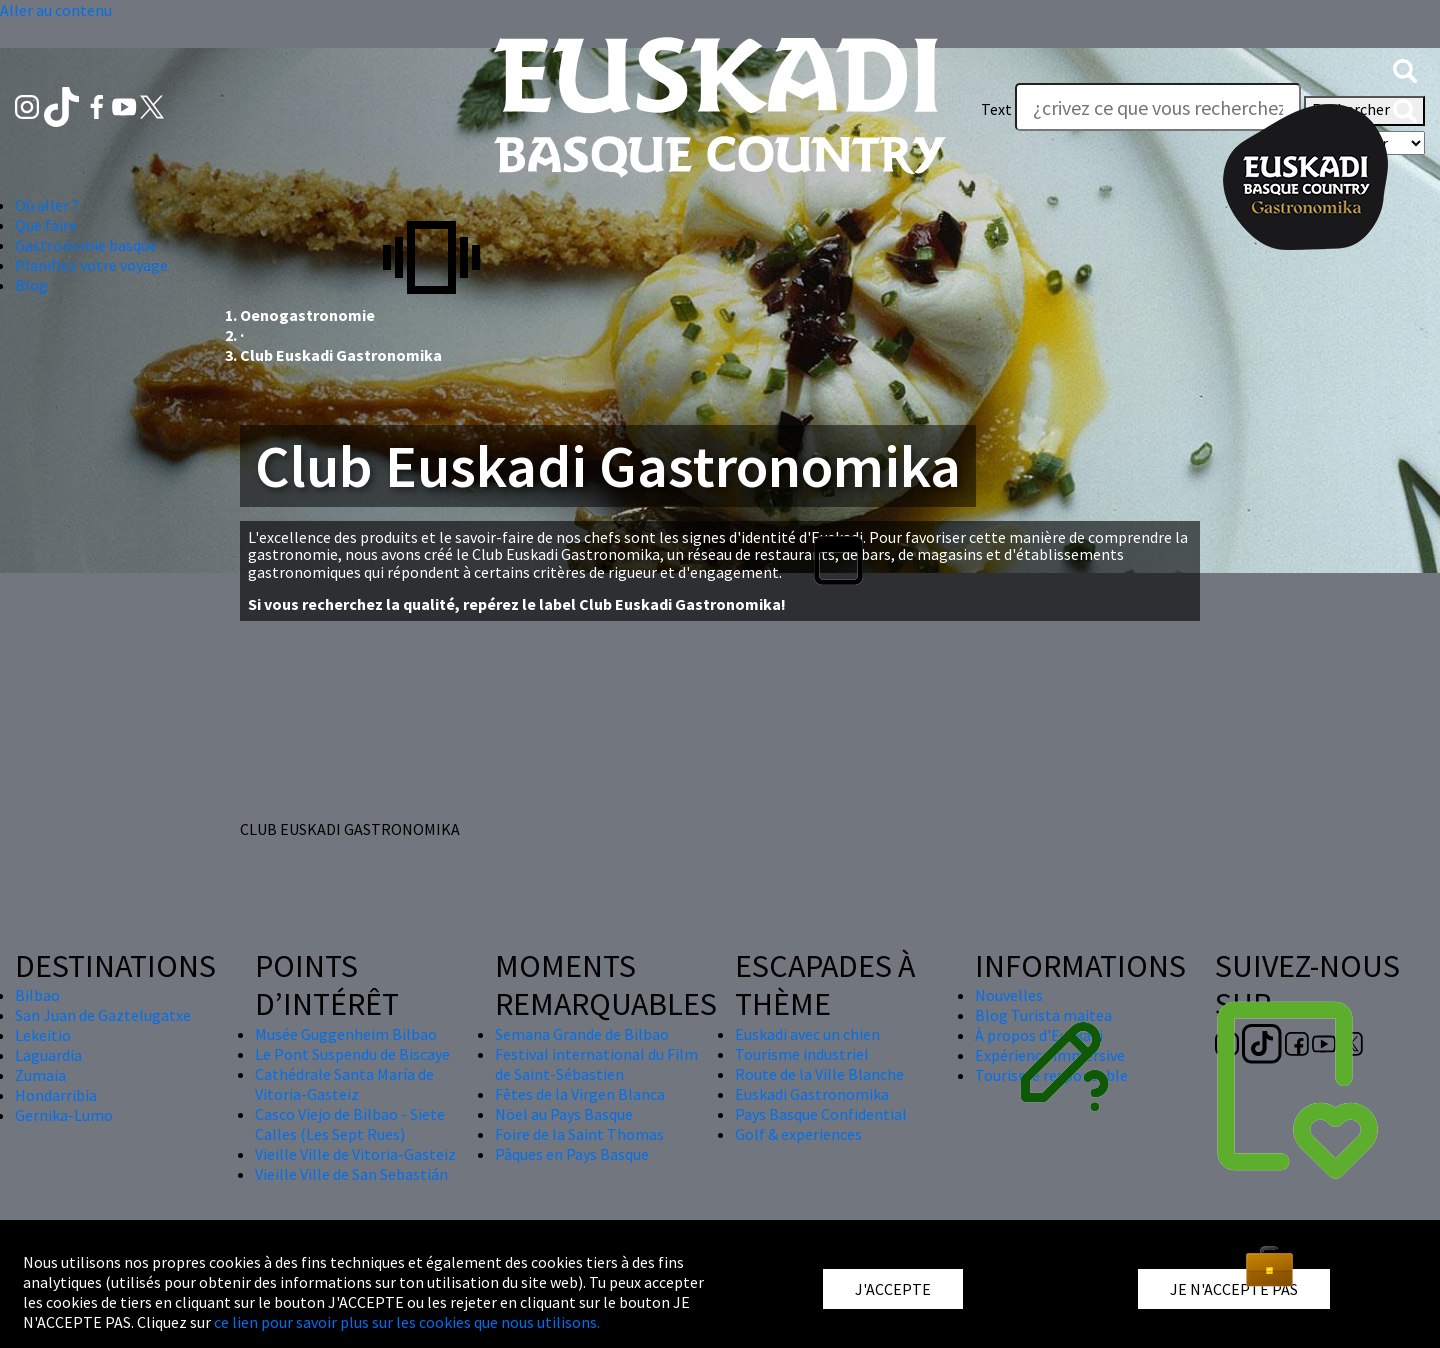 This screenshot has width=1440, height=1348. I want to click on access work or business files, so click(1269, 1266).